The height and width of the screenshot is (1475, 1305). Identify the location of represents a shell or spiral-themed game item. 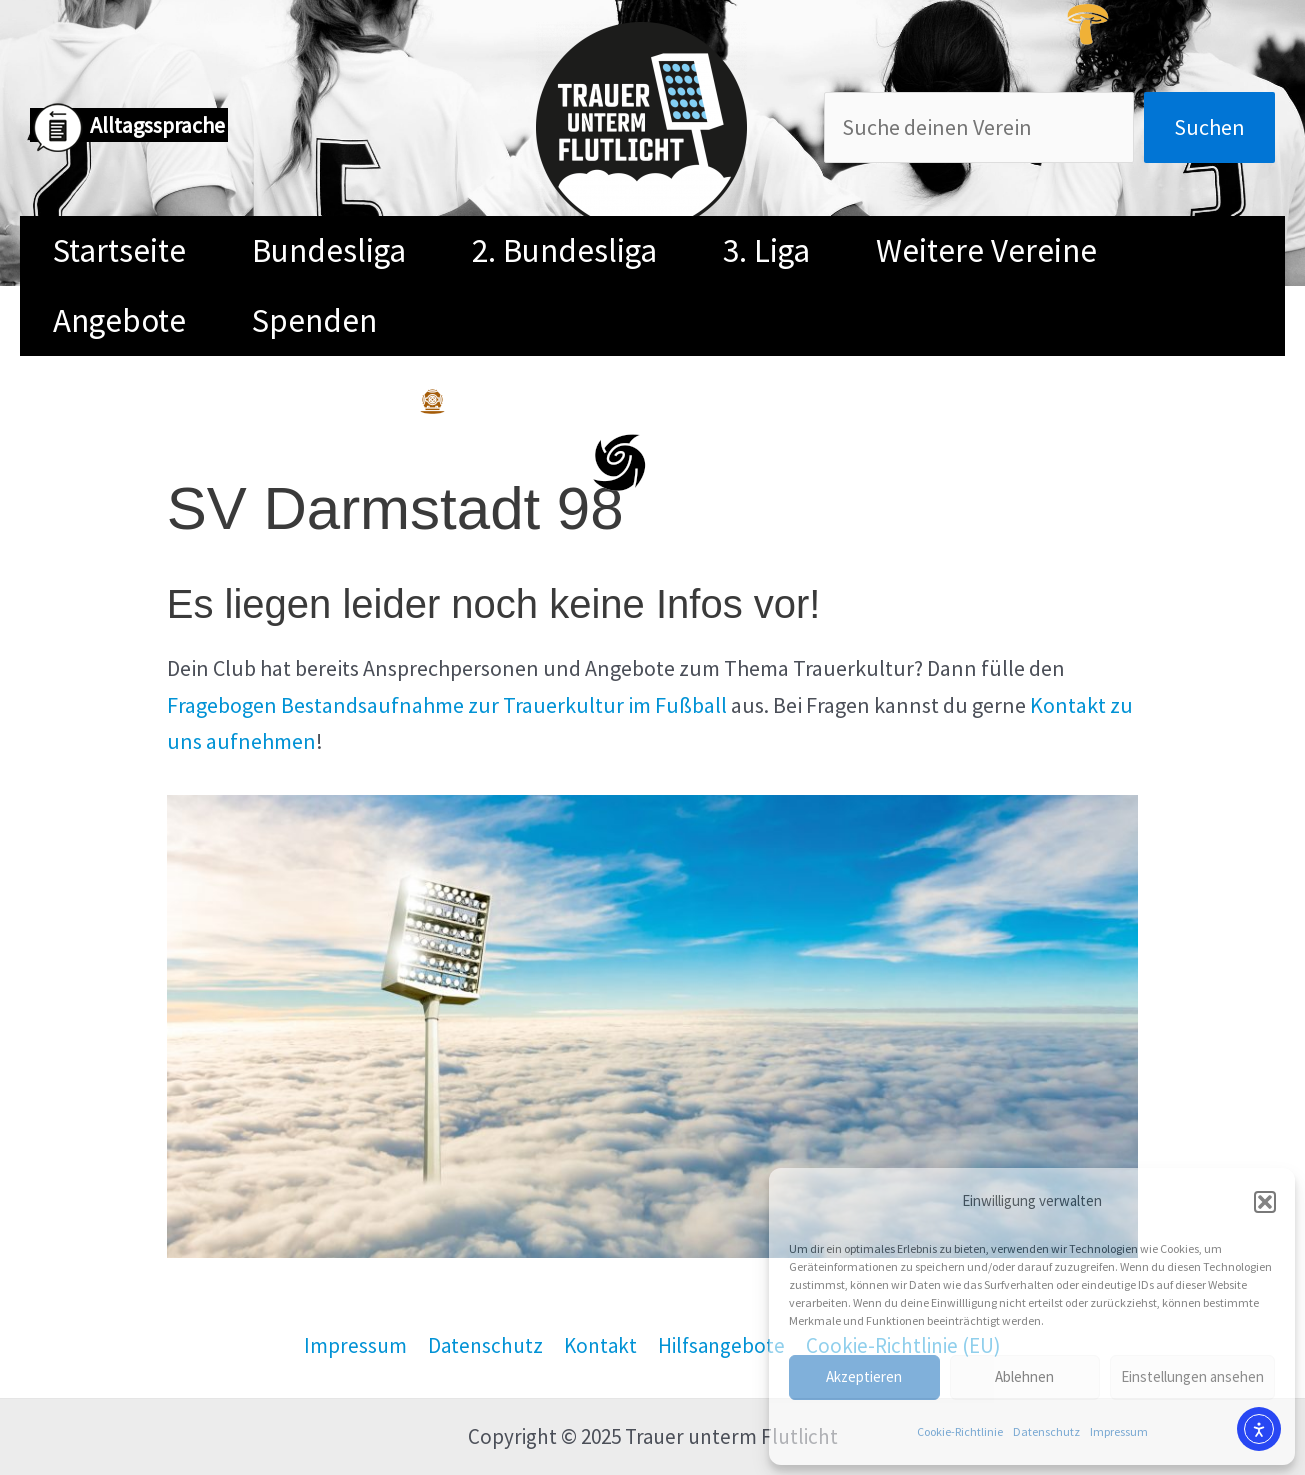
(619, 462).